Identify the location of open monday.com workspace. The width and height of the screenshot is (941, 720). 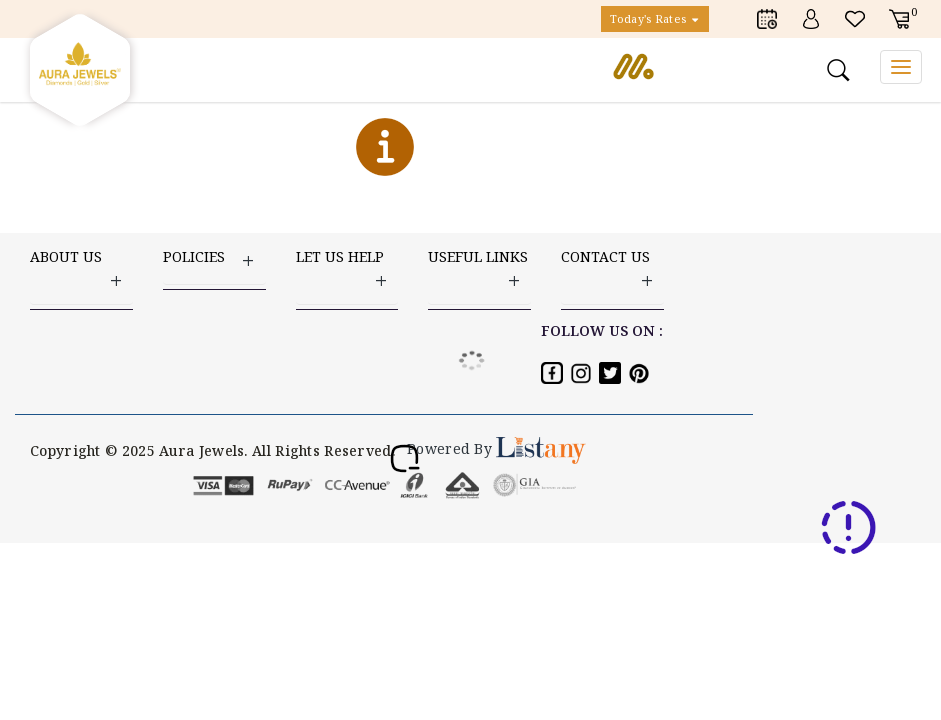
(632, 66).